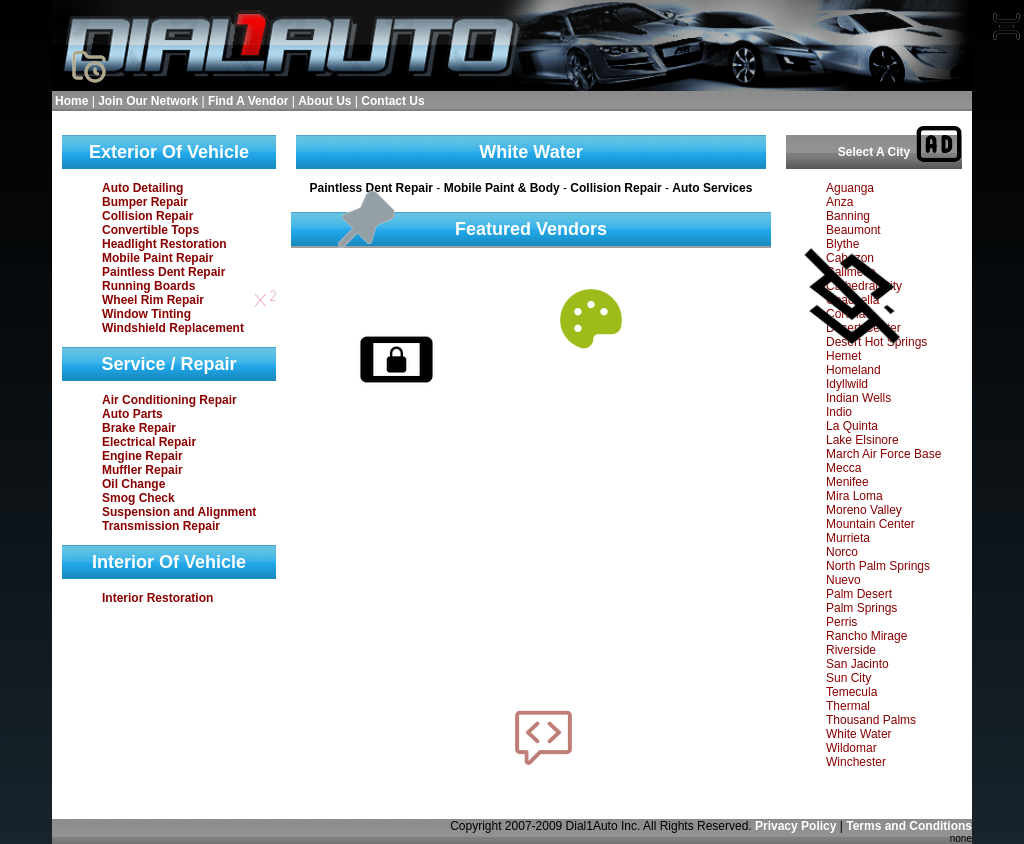  Describe the element at coordinates (591, 320) in the screenshot. I see `open color or theme settings` at that location.